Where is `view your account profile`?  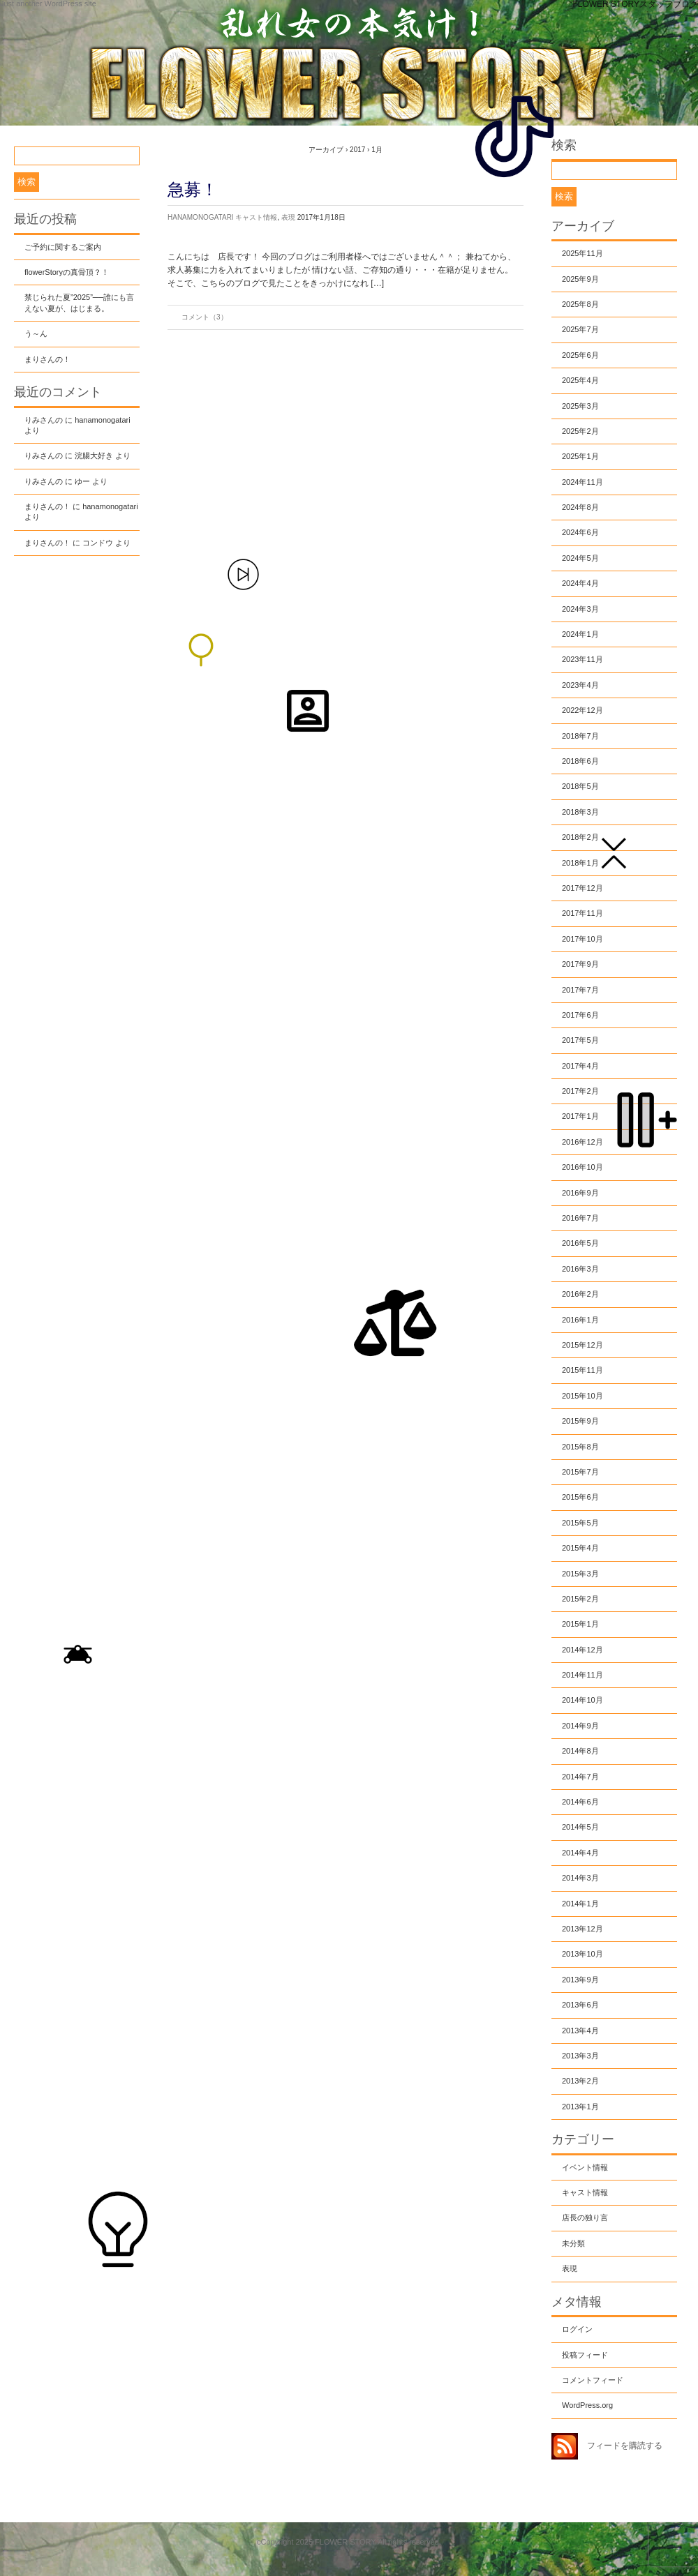
view your account profile is located at coordinates (308, 711).